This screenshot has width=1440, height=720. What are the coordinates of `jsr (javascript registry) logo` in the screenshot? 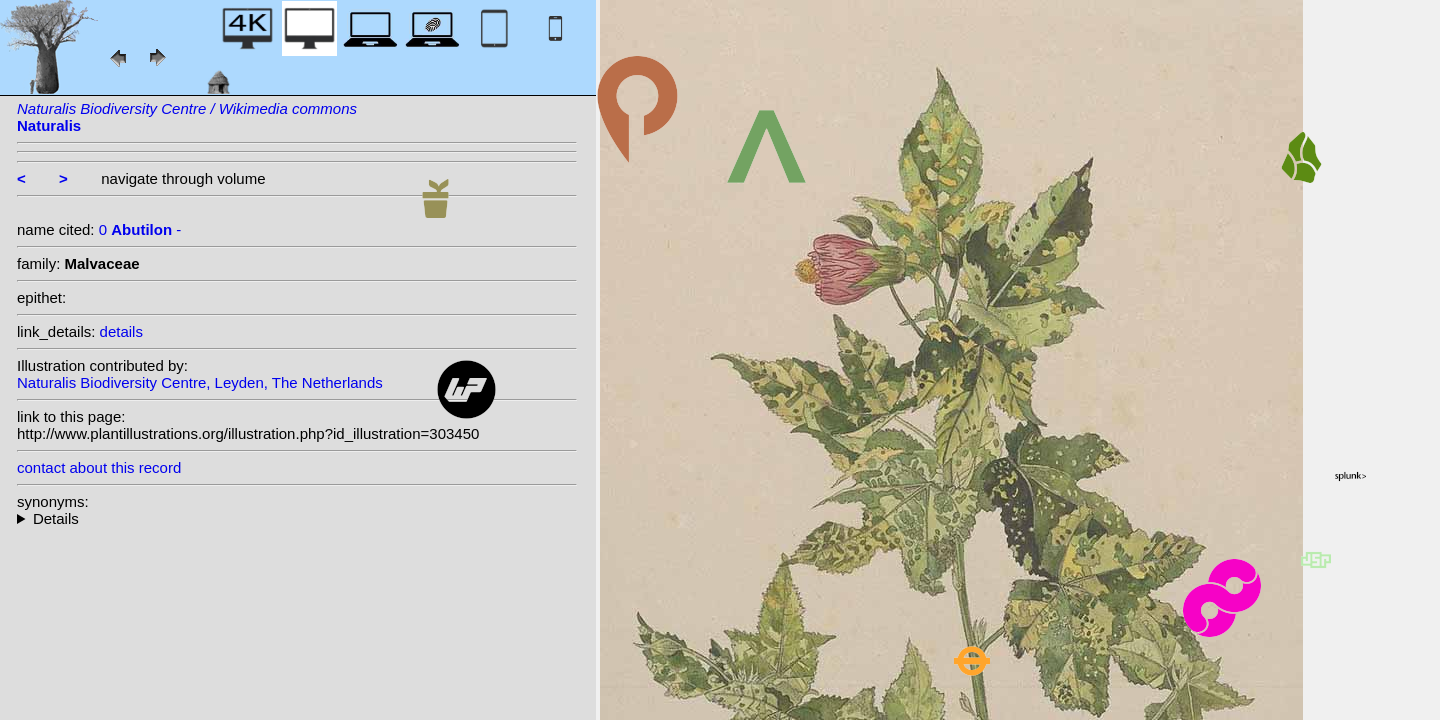 It's located at (1316, 560).